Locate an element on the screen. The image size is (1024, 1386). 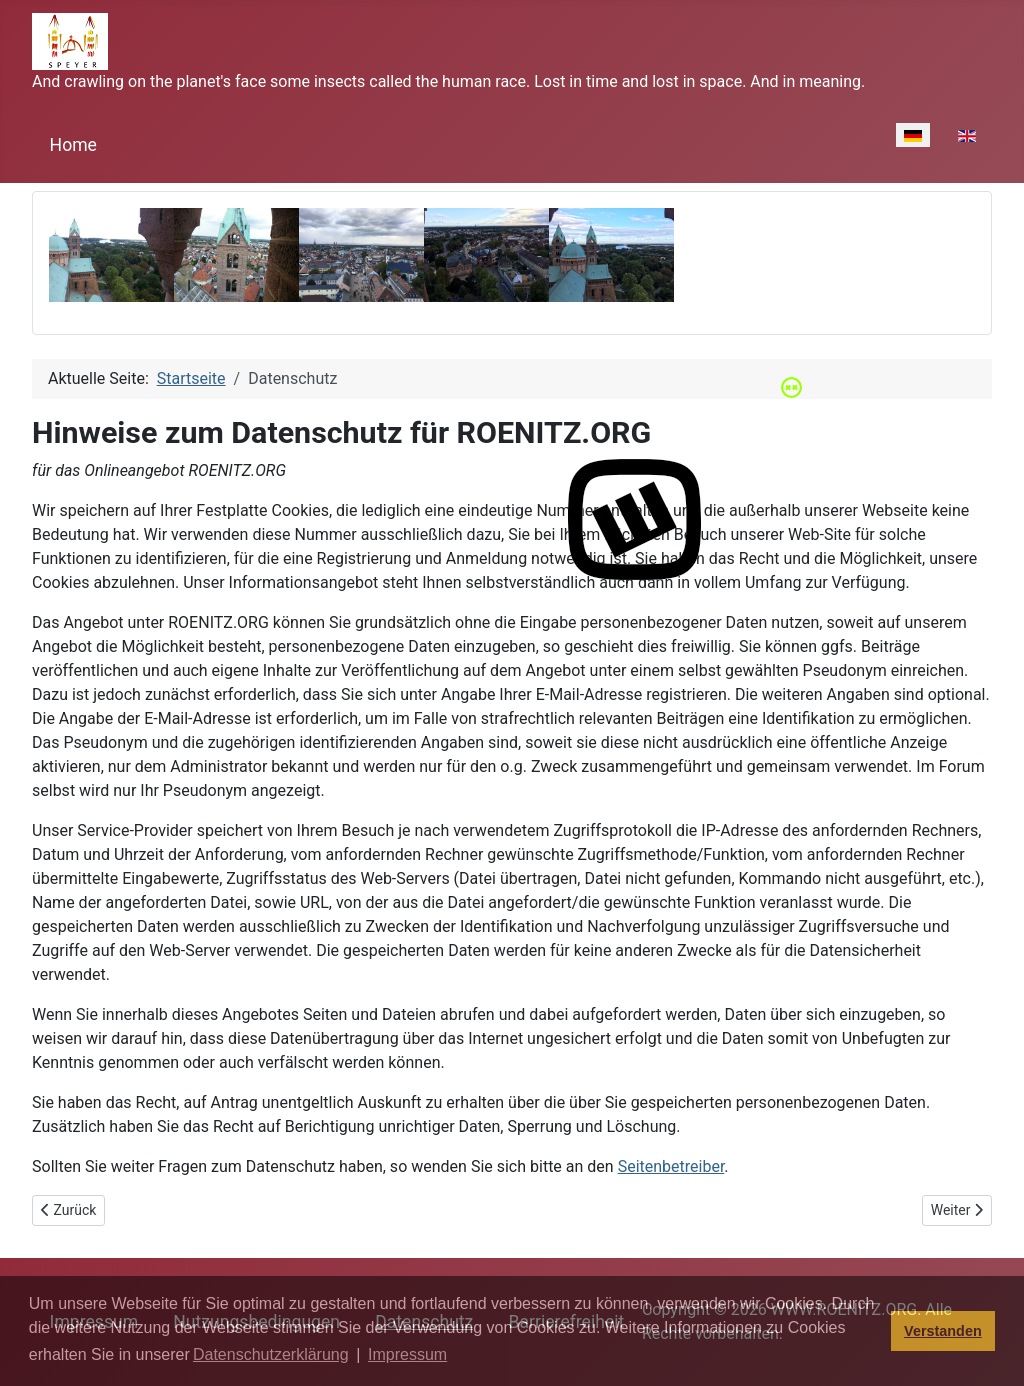
facepunch studios logo is located at coordinates (791, 387).